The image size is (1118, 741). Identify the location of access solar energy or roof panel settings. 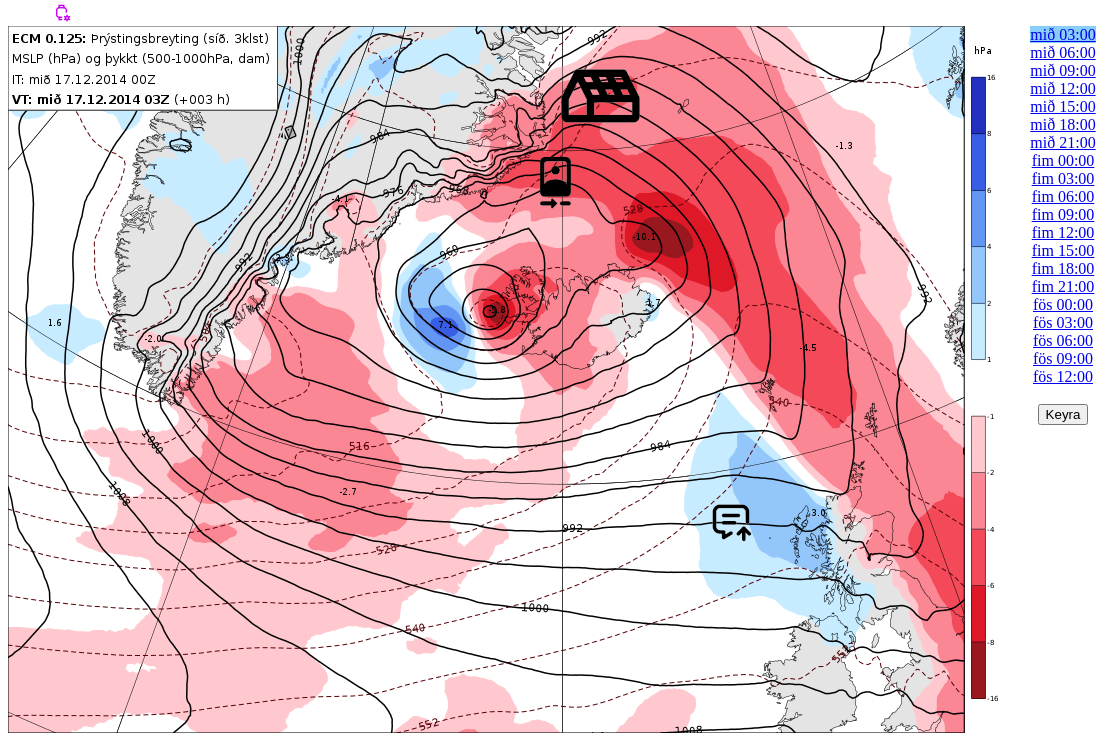
(600, 98).